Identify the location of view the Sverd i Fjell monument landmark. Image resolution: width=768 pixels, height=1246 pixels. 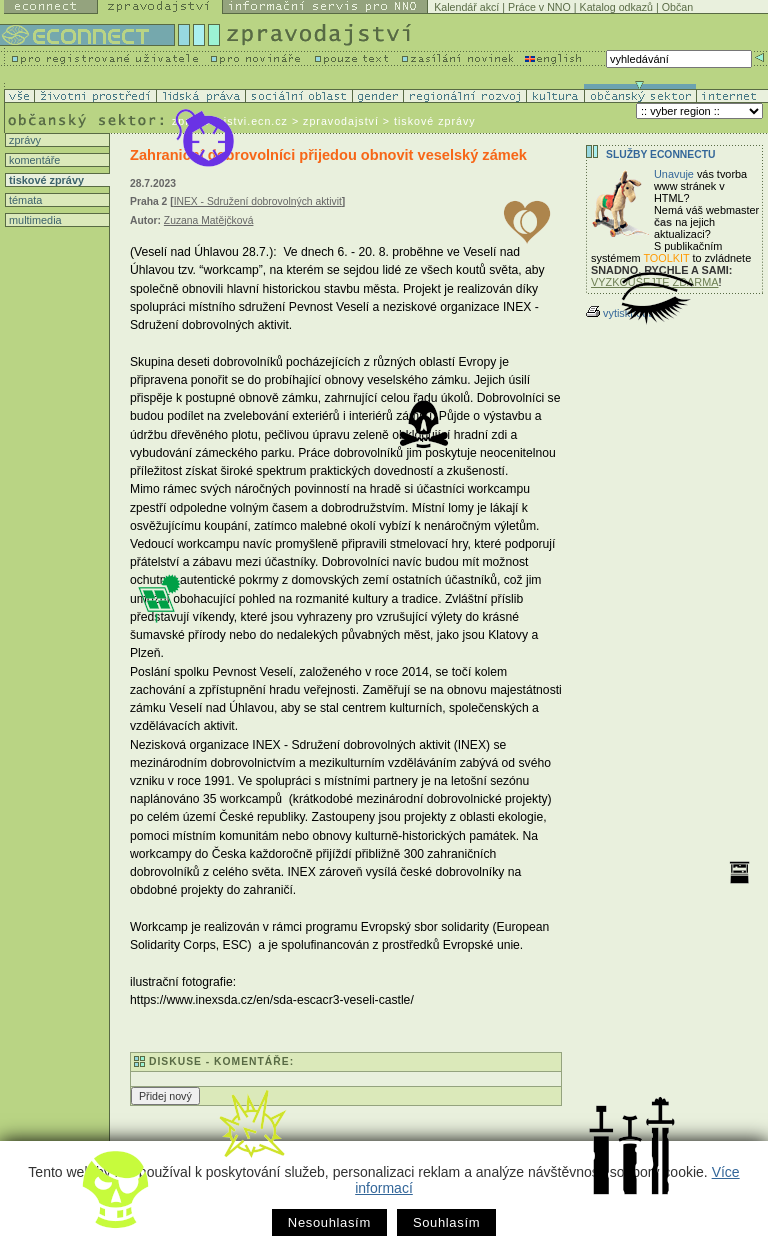
(632, 1144).